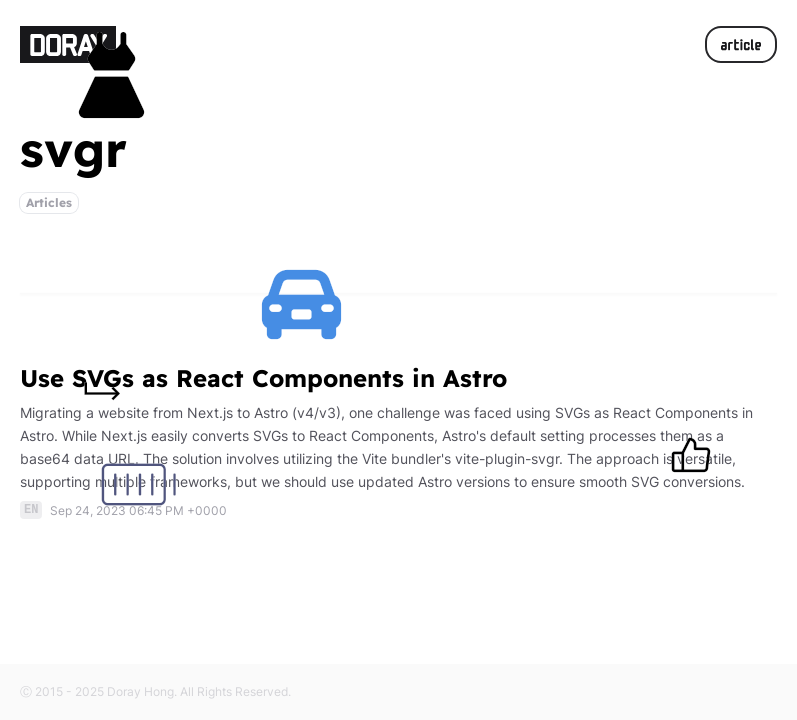 The width and height of the screenshot is (797, 720). What do you see at coordinates (301, 304) in the screenshot?
I see `access vehicle or car-related settings` at bounding box center [301, 304].